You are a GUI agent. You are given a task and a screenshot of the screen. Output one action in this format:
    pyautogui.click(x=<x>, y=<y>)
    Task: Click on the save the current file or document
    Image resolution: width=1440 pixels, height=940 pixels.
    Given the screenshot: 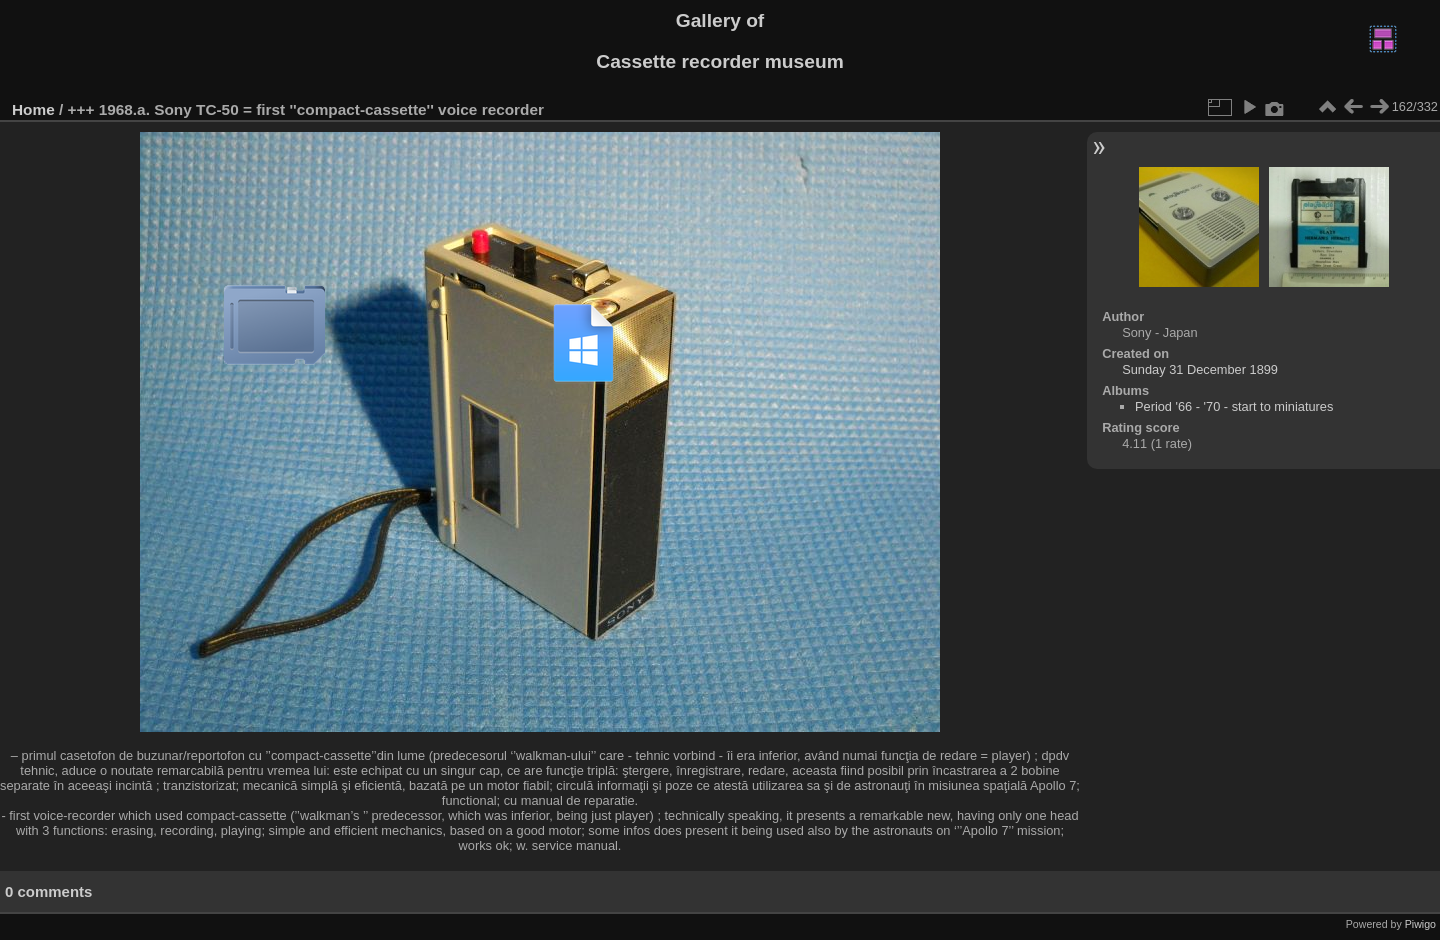 What is the action you would take?
    pyautogui.click(x=274, y=326)
    